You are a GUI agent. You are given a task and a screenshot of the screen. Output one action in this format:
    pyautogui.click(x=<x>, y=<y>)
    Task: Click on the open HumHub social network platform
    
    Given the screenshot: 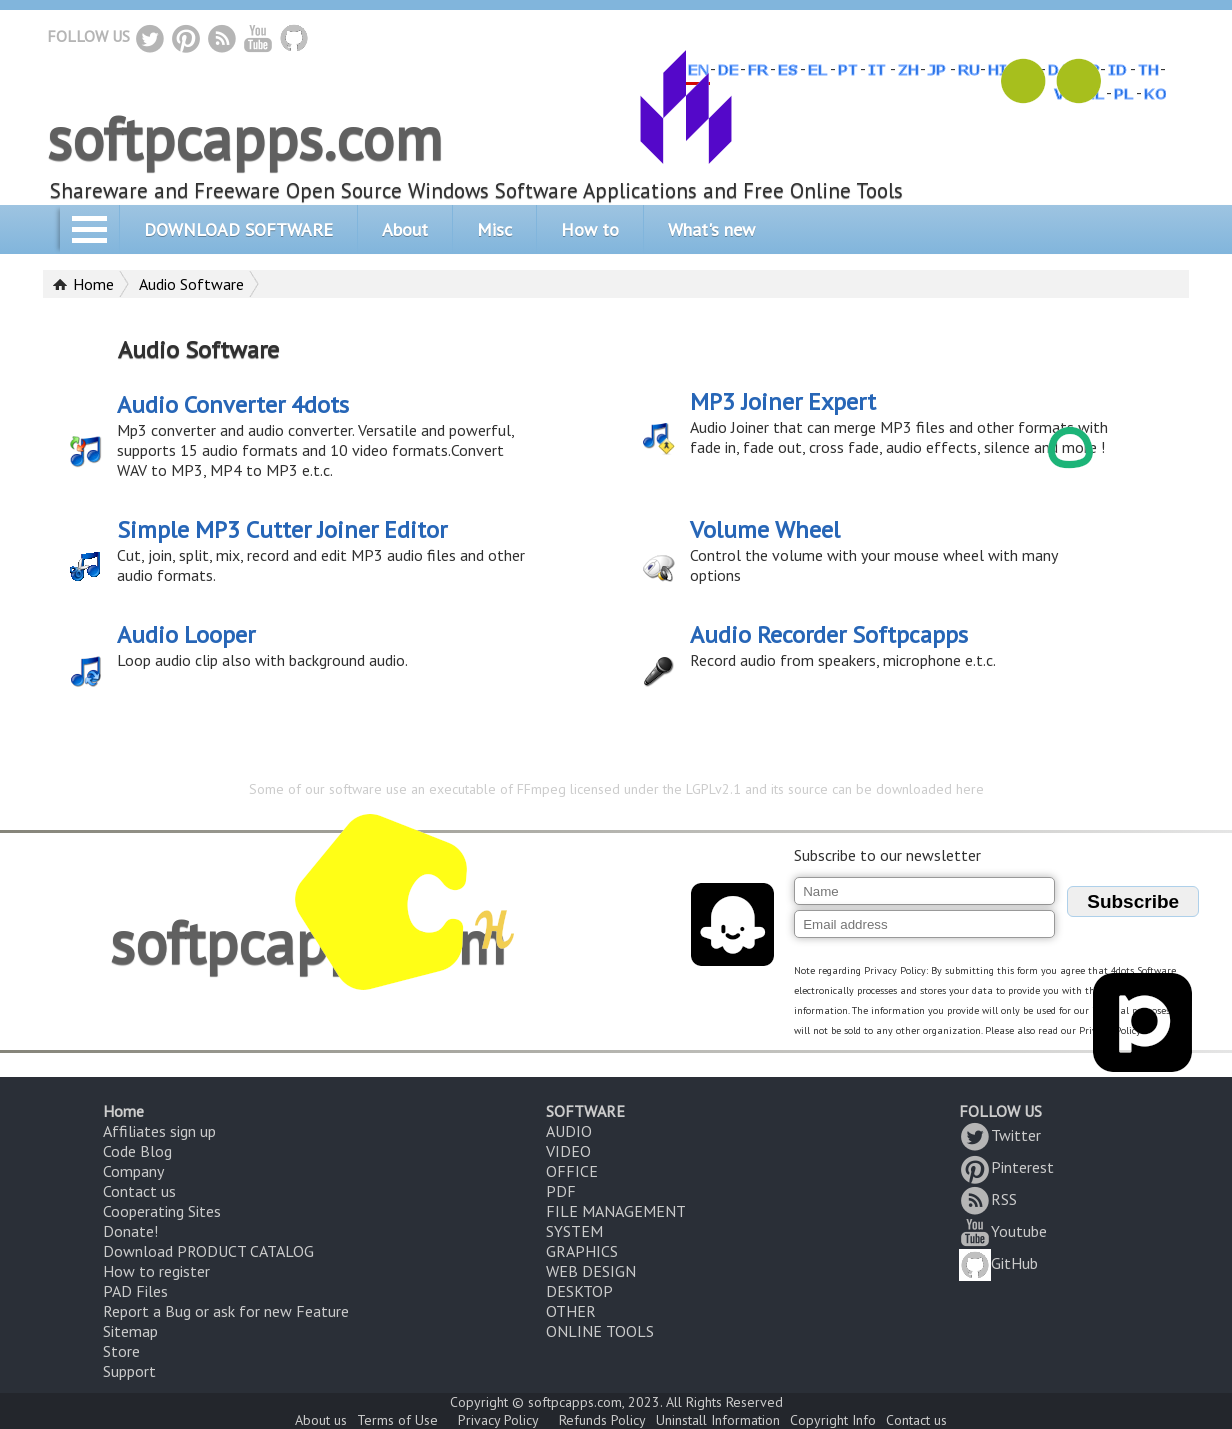 What is the action you would take?
    pyautogui.click(x=381, y=902)
    